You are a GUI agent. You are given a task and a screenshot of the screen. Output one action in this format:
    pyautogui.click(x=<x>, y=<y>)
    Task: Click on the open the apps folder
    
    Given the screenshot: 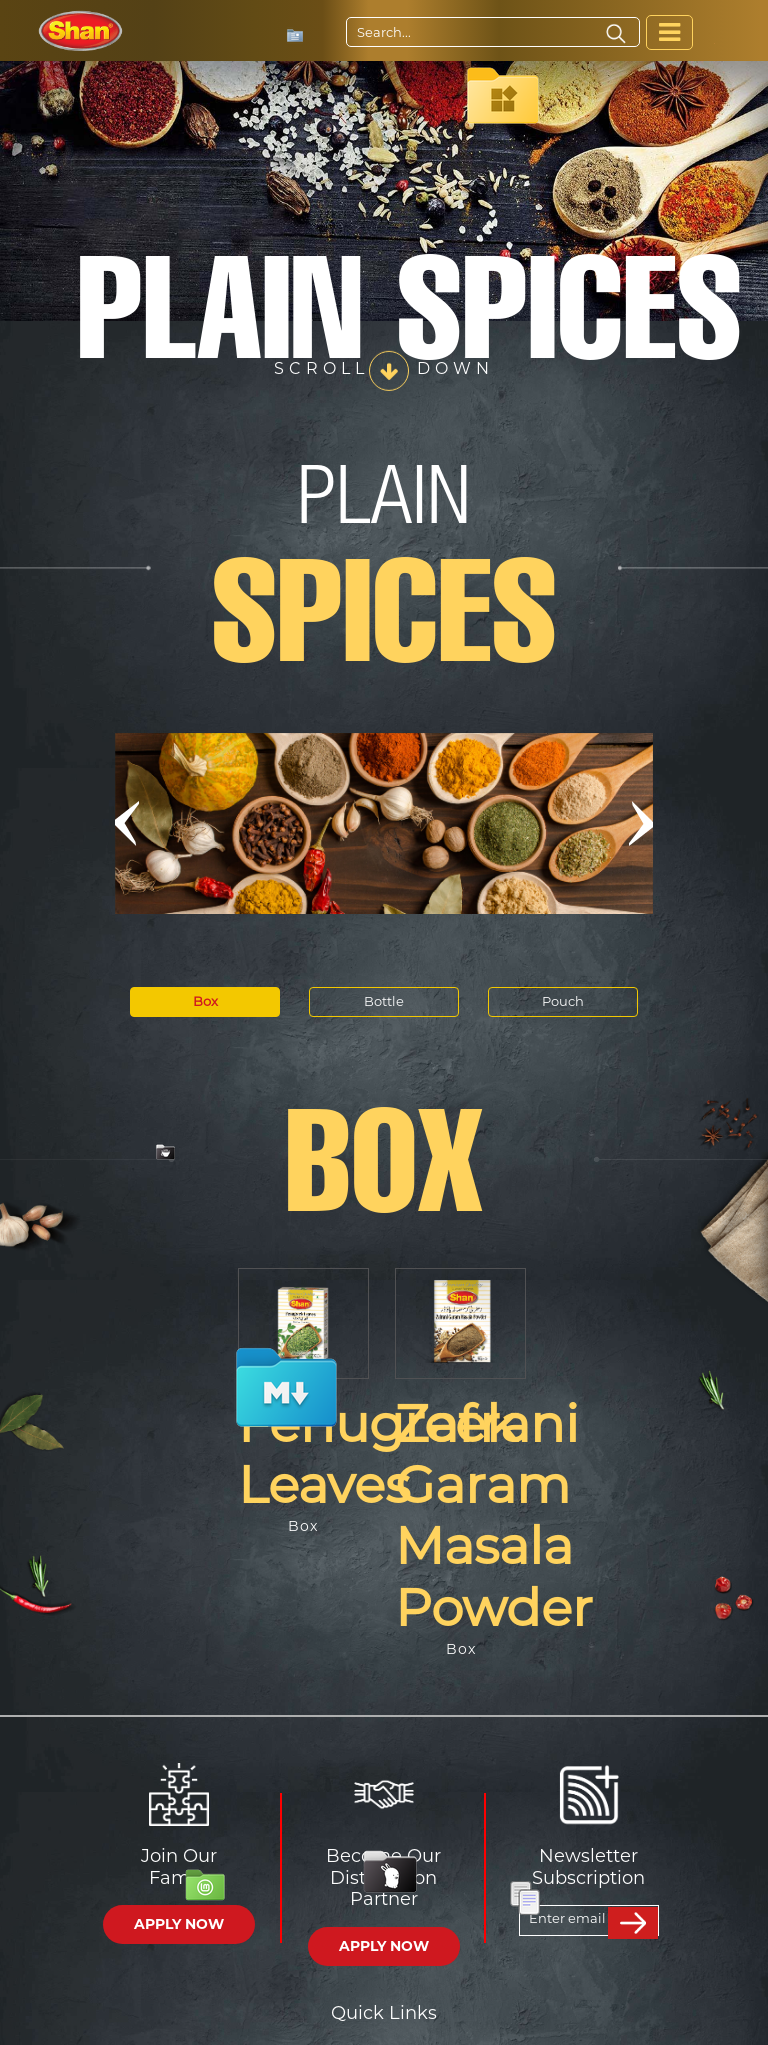 What is the action you would take?
    pyautogui.click(x=502, y=97)
    